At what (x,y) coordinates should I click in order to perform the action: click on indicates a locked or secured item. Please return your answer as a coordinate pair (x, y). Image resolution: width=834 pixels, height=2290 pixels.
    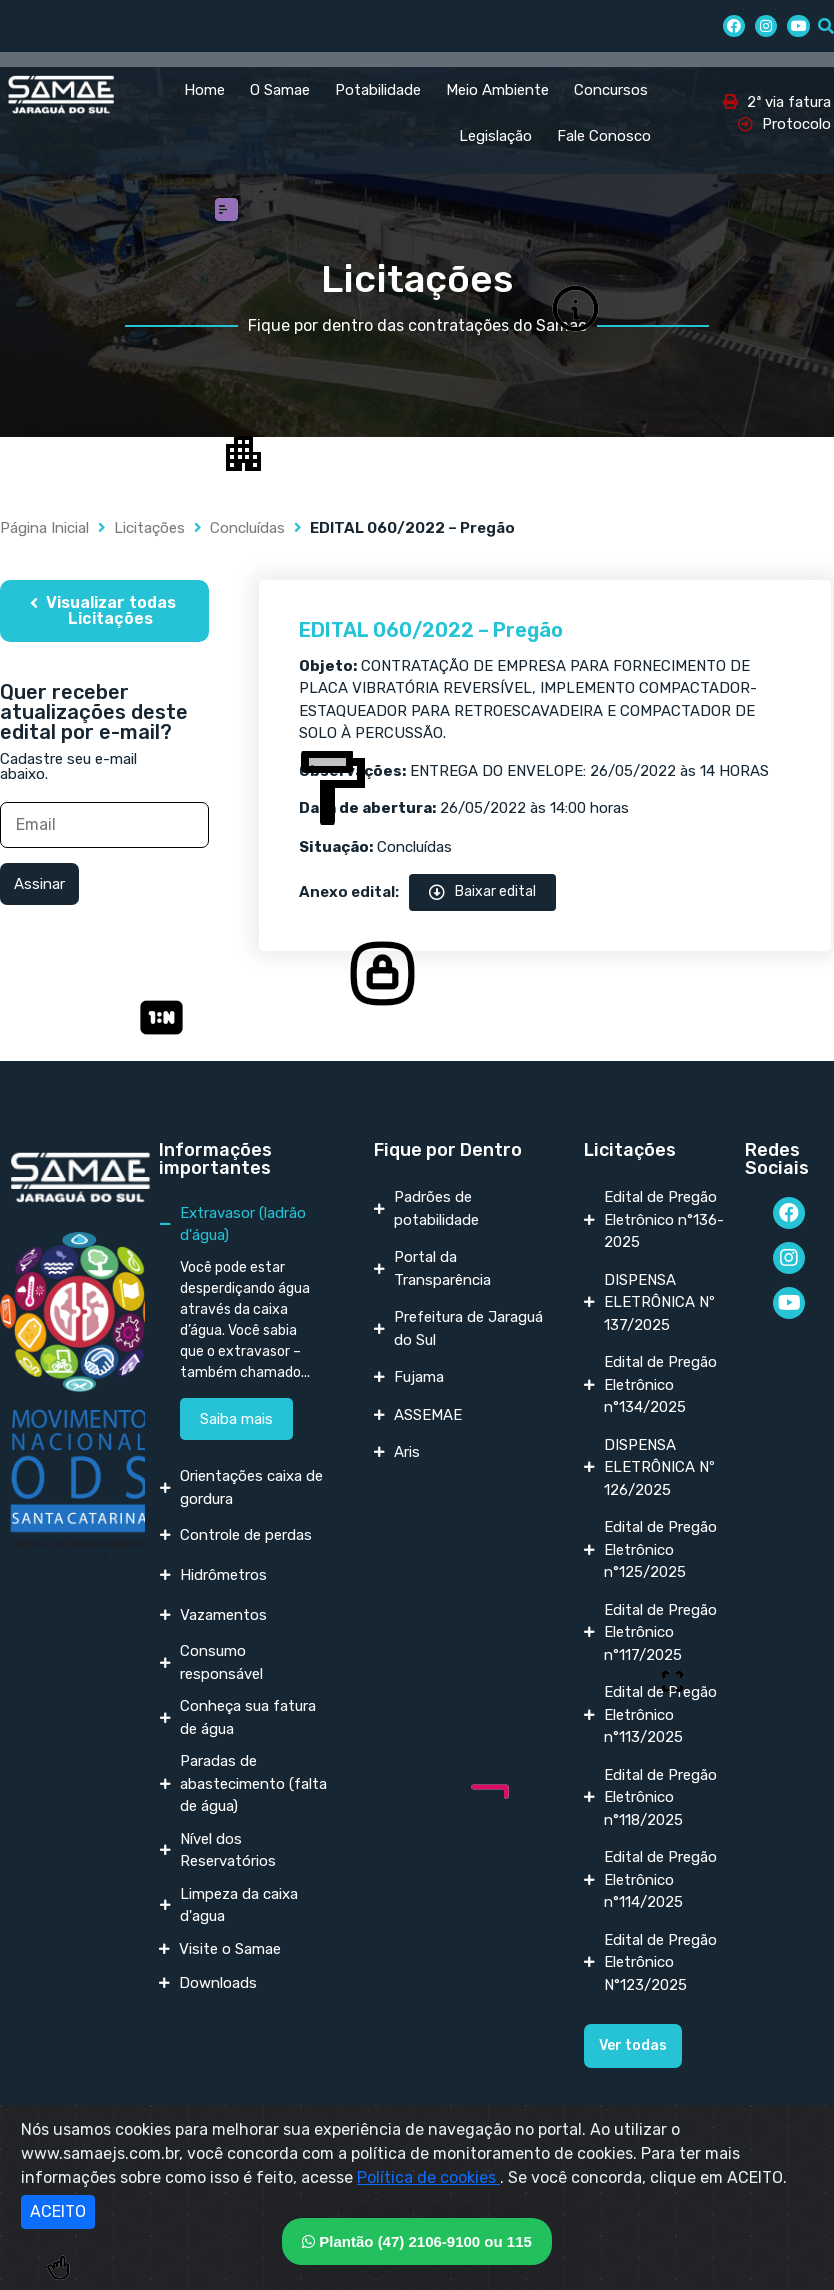
    Looking at the image, I should click on (382, 973).